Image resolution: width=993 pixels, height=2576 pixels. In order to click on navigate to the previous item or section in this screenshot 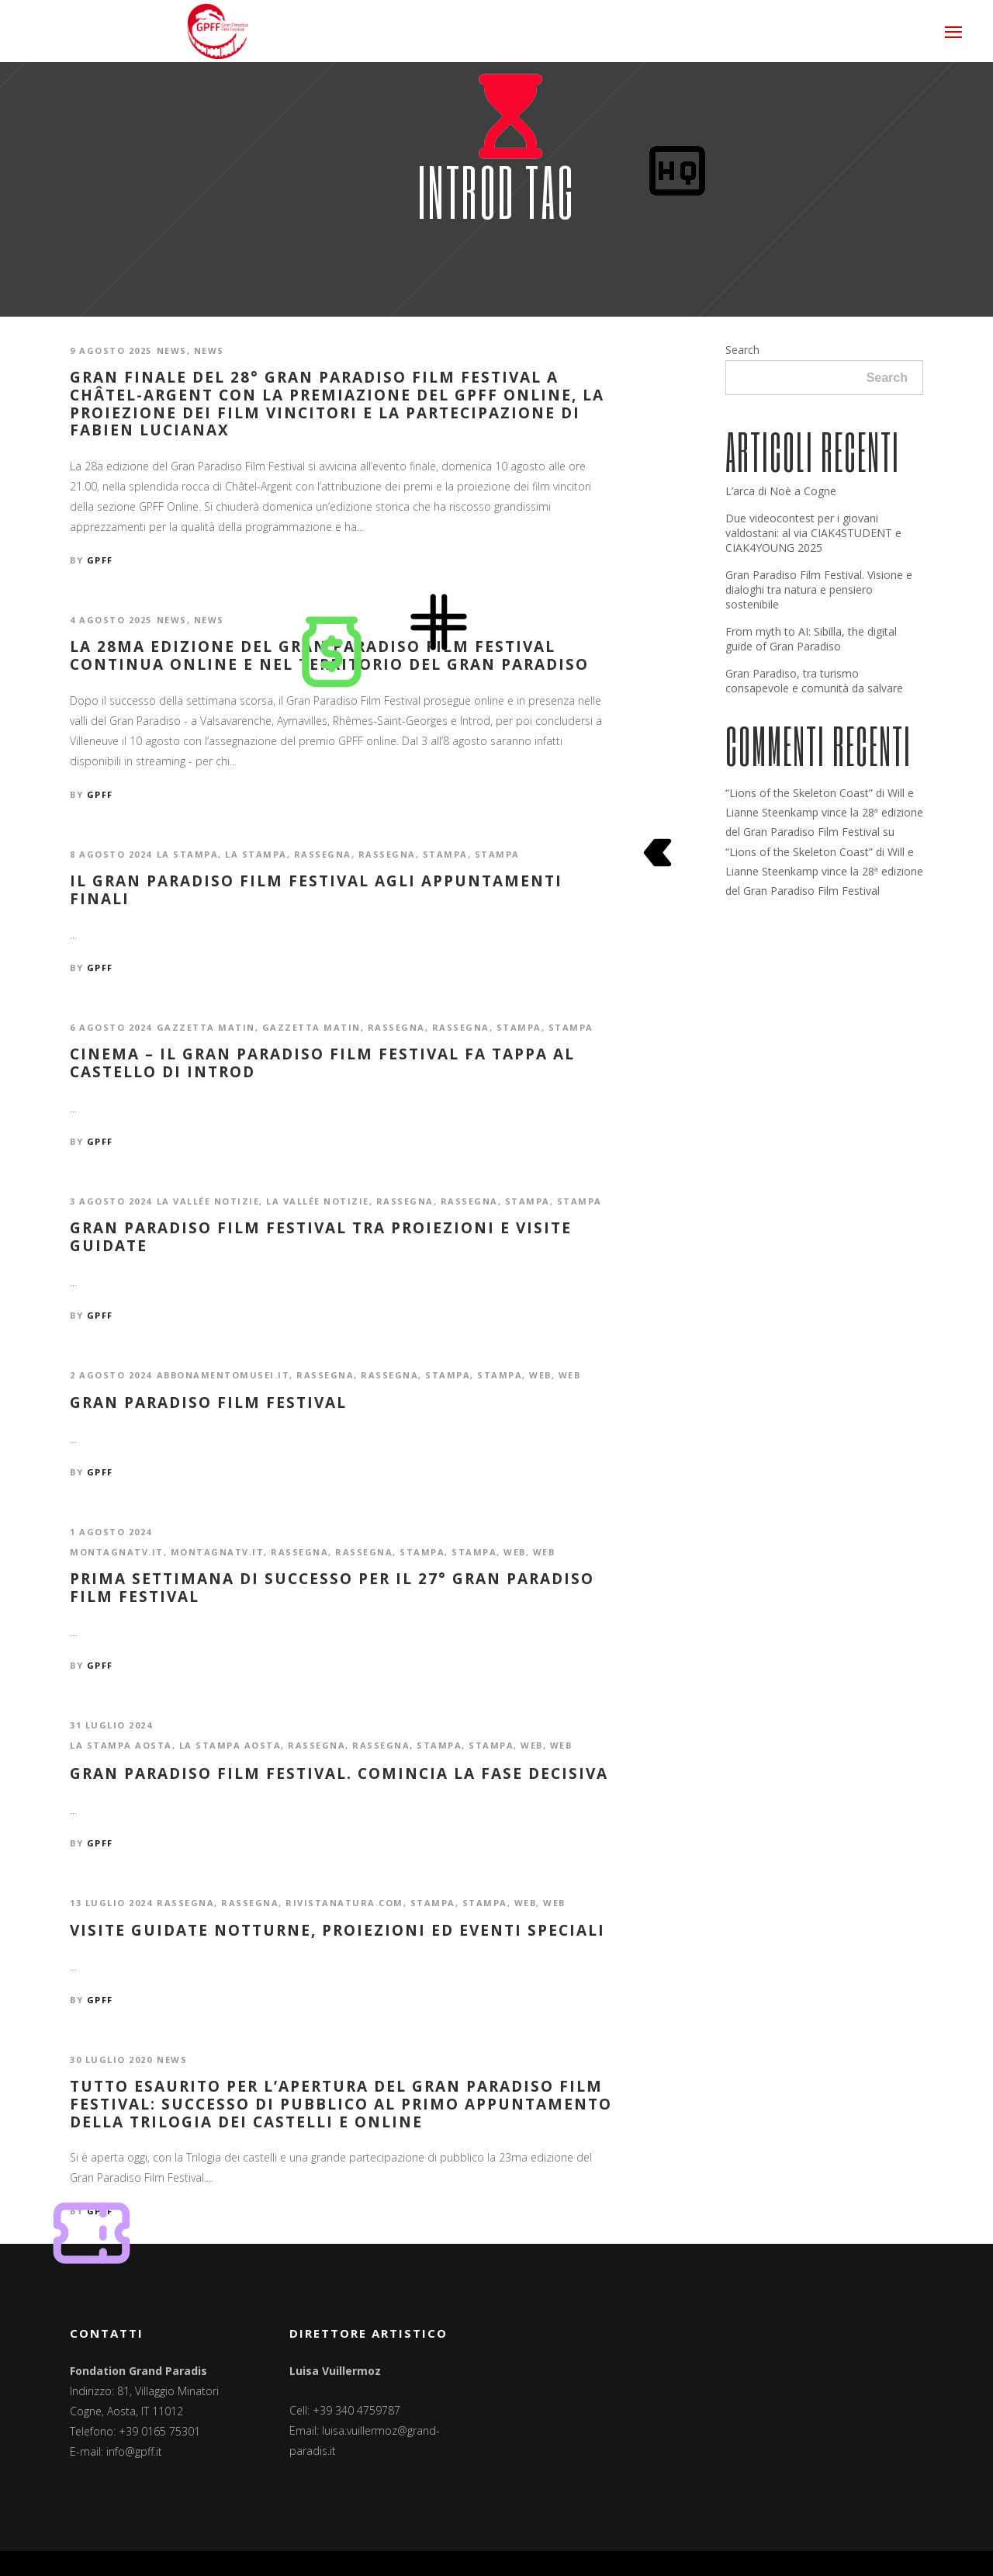, I will do `click(657, 852)`.